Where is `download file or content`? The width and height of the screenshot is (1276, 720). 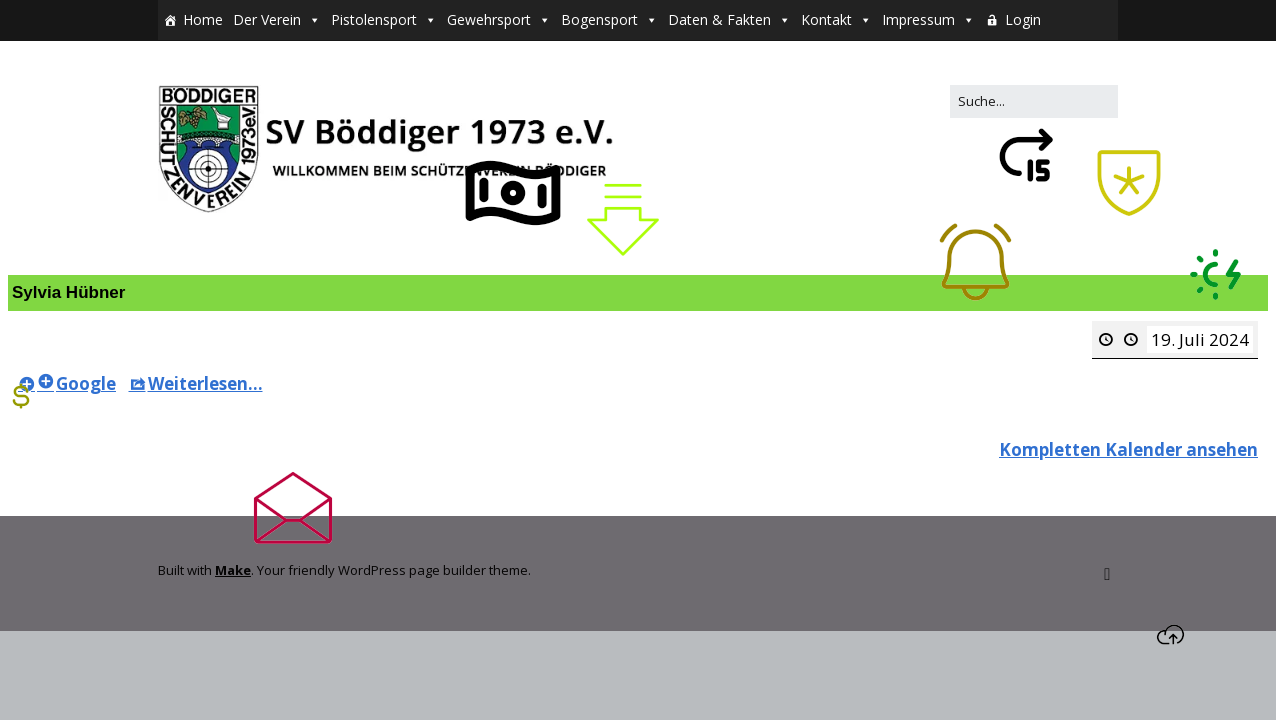 download file or content is located at coordinates (623, 217).